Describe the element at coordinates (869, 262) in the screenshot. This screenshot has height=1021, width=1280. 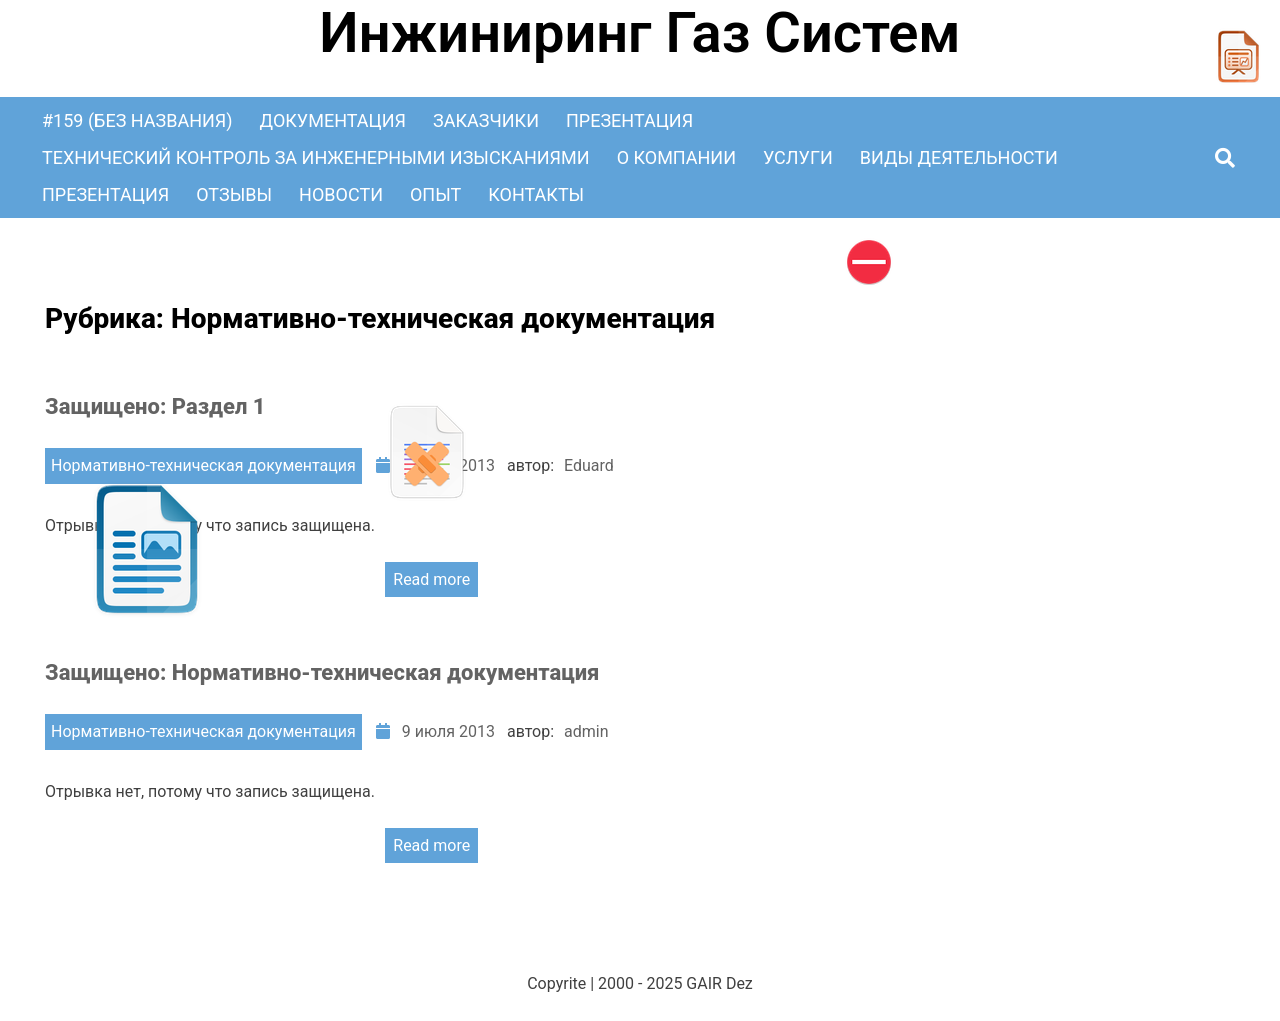
I see `indicates an error has occurred` at that location.